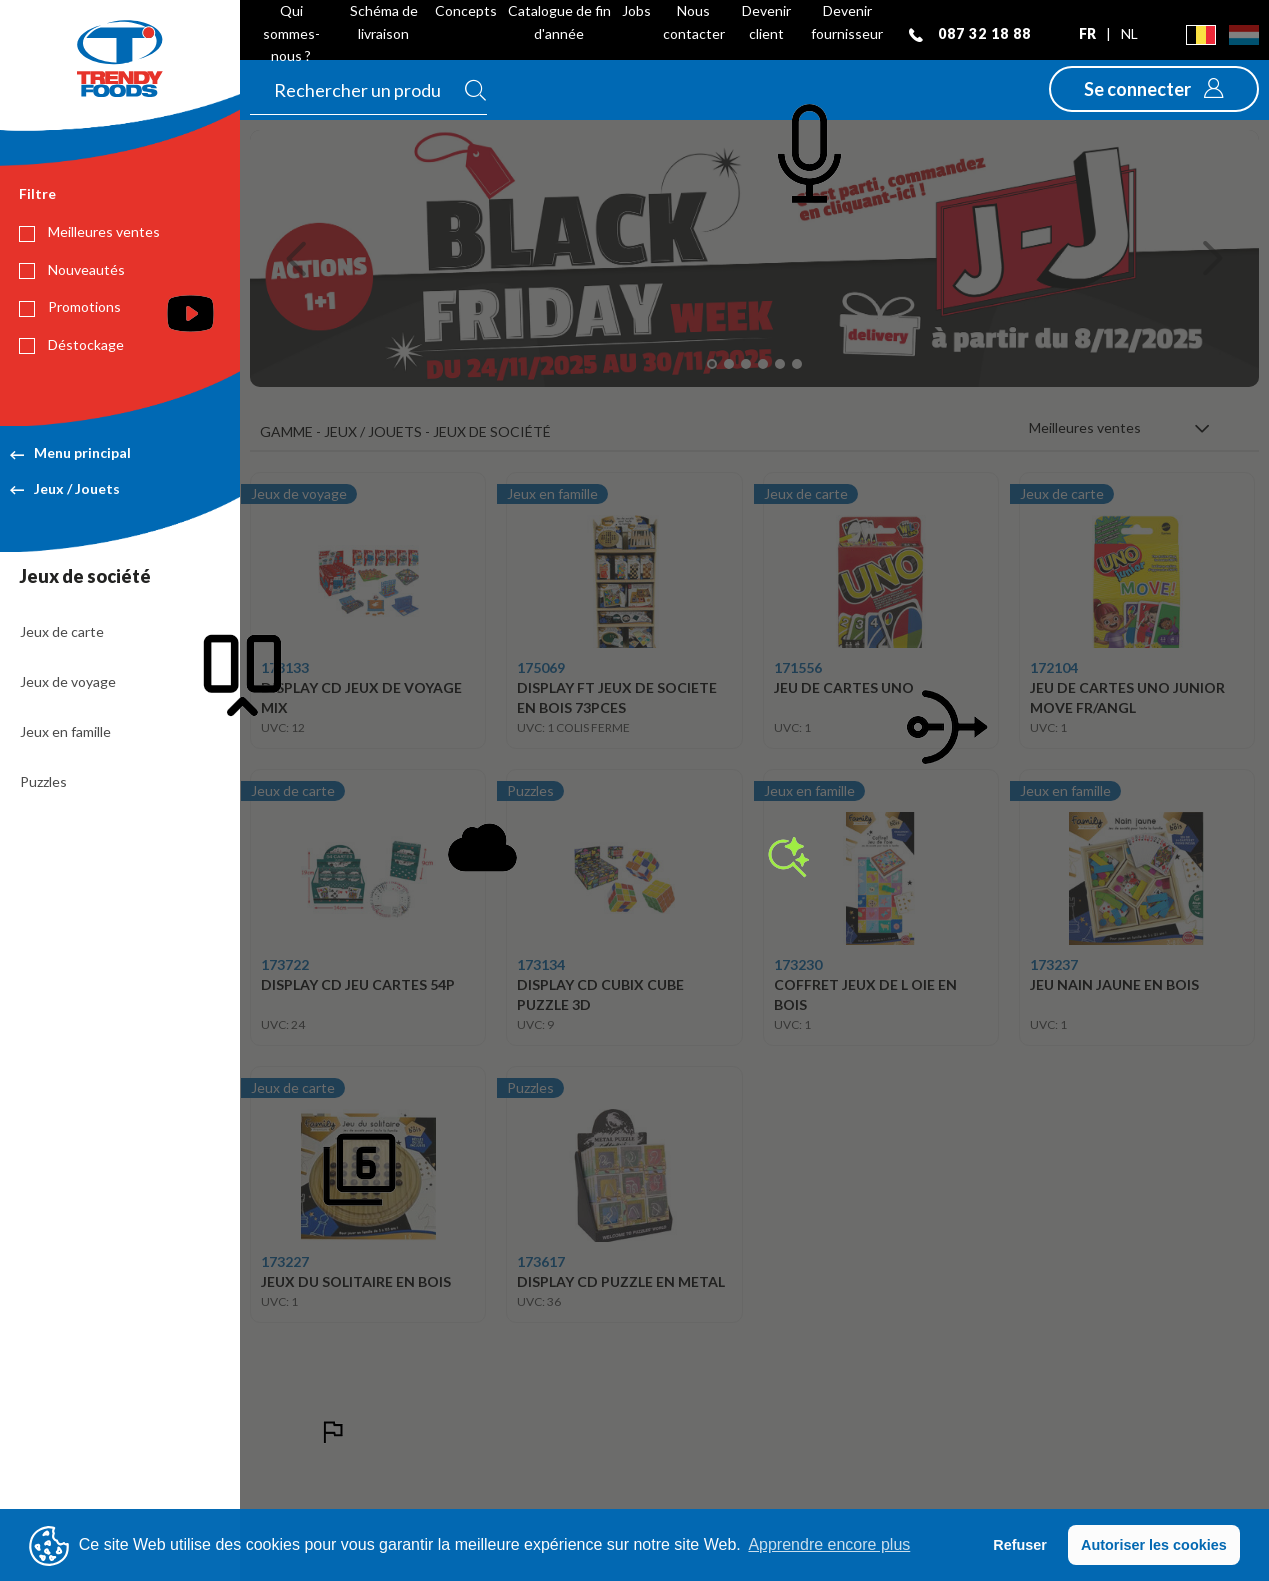  Describe the element at coordinates (787, 858) in the screenshot. I see `search with AI-powered suggestions` at that location.